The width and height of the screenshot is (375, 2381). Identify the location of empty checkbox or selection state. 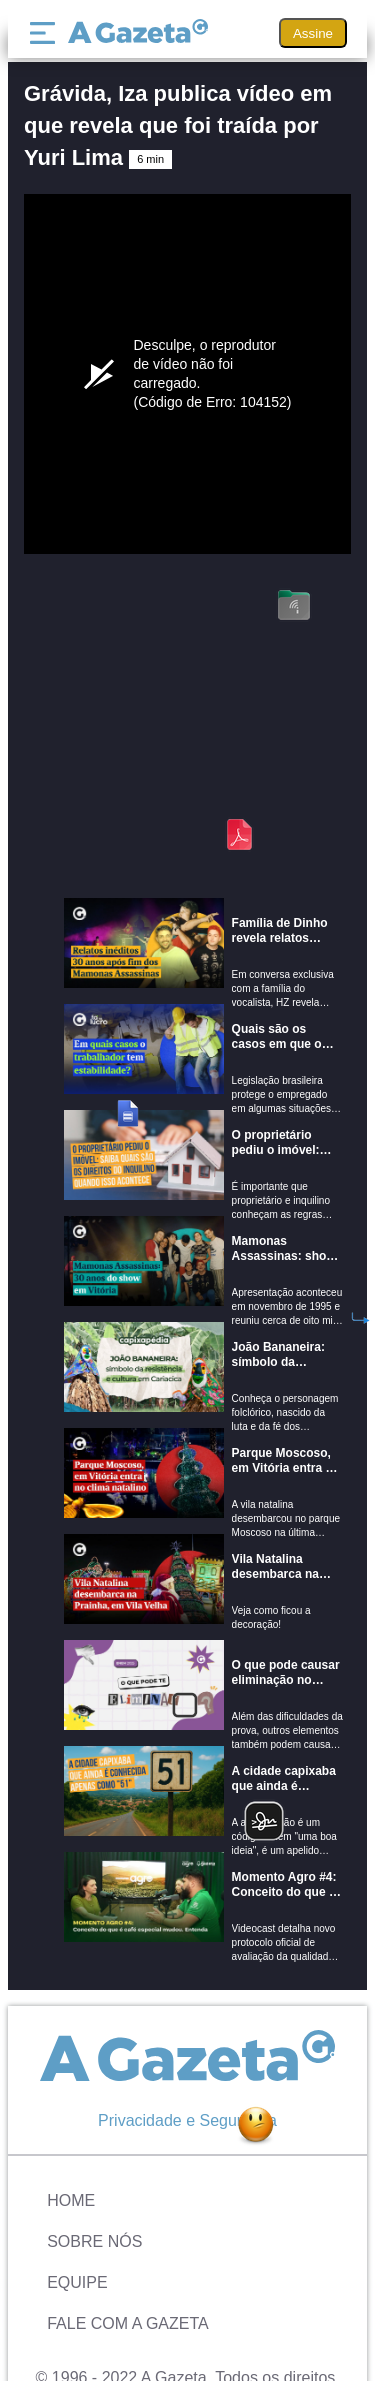
(178, 1712).